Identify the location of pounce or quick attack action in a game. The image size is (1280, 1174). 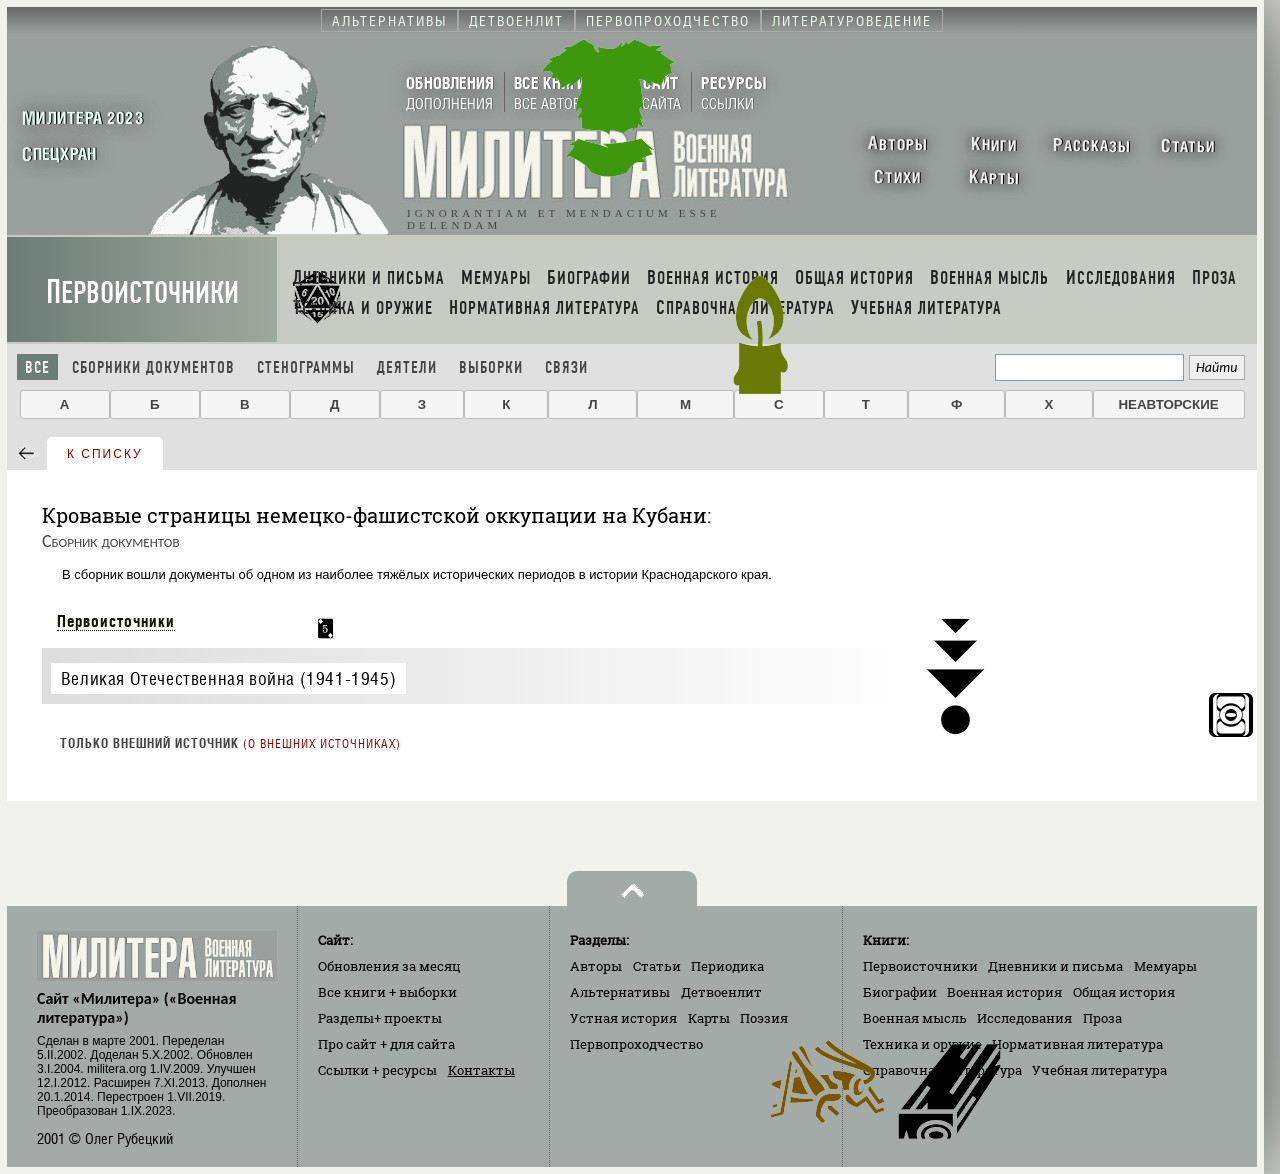
(955, 676).